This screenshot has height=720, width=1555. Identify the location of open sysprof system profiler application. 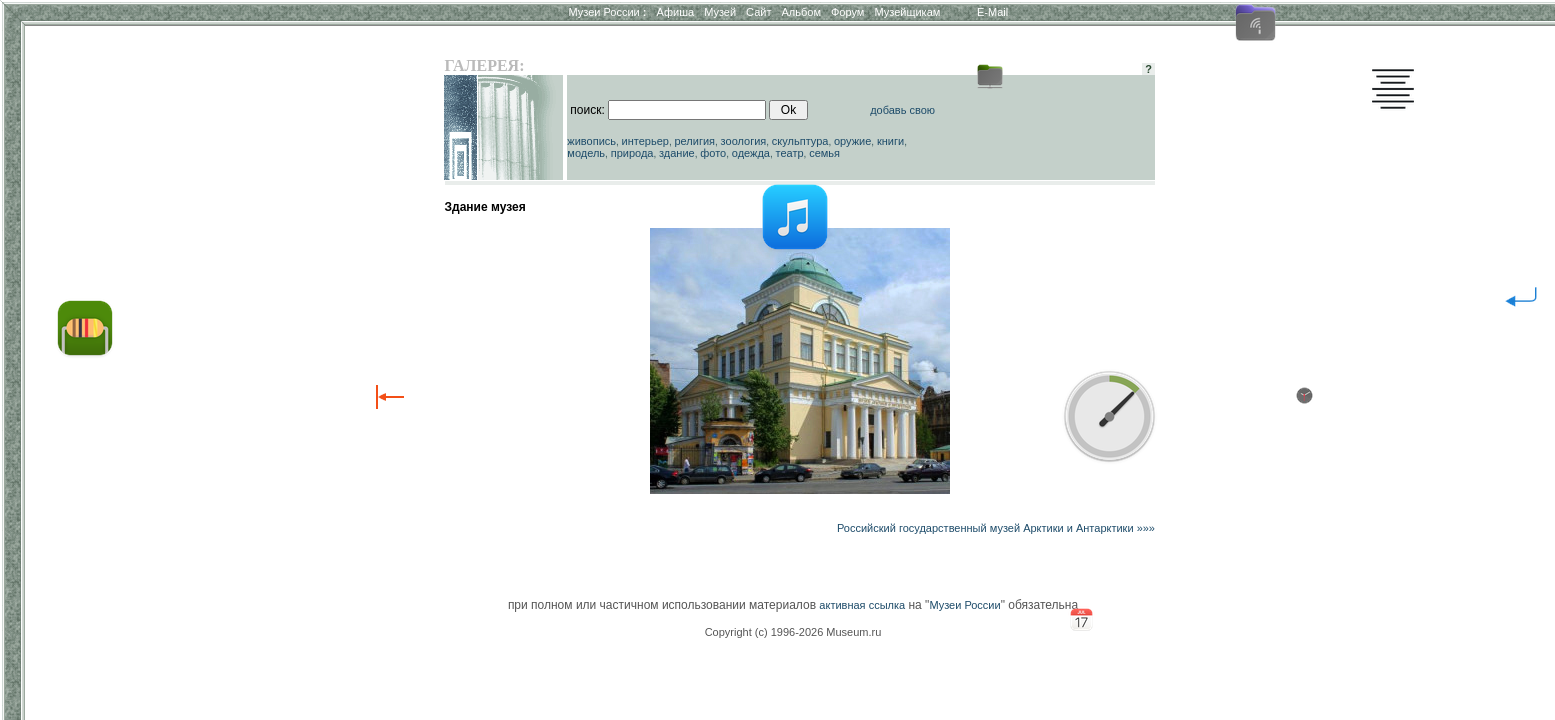
(1109, 416).